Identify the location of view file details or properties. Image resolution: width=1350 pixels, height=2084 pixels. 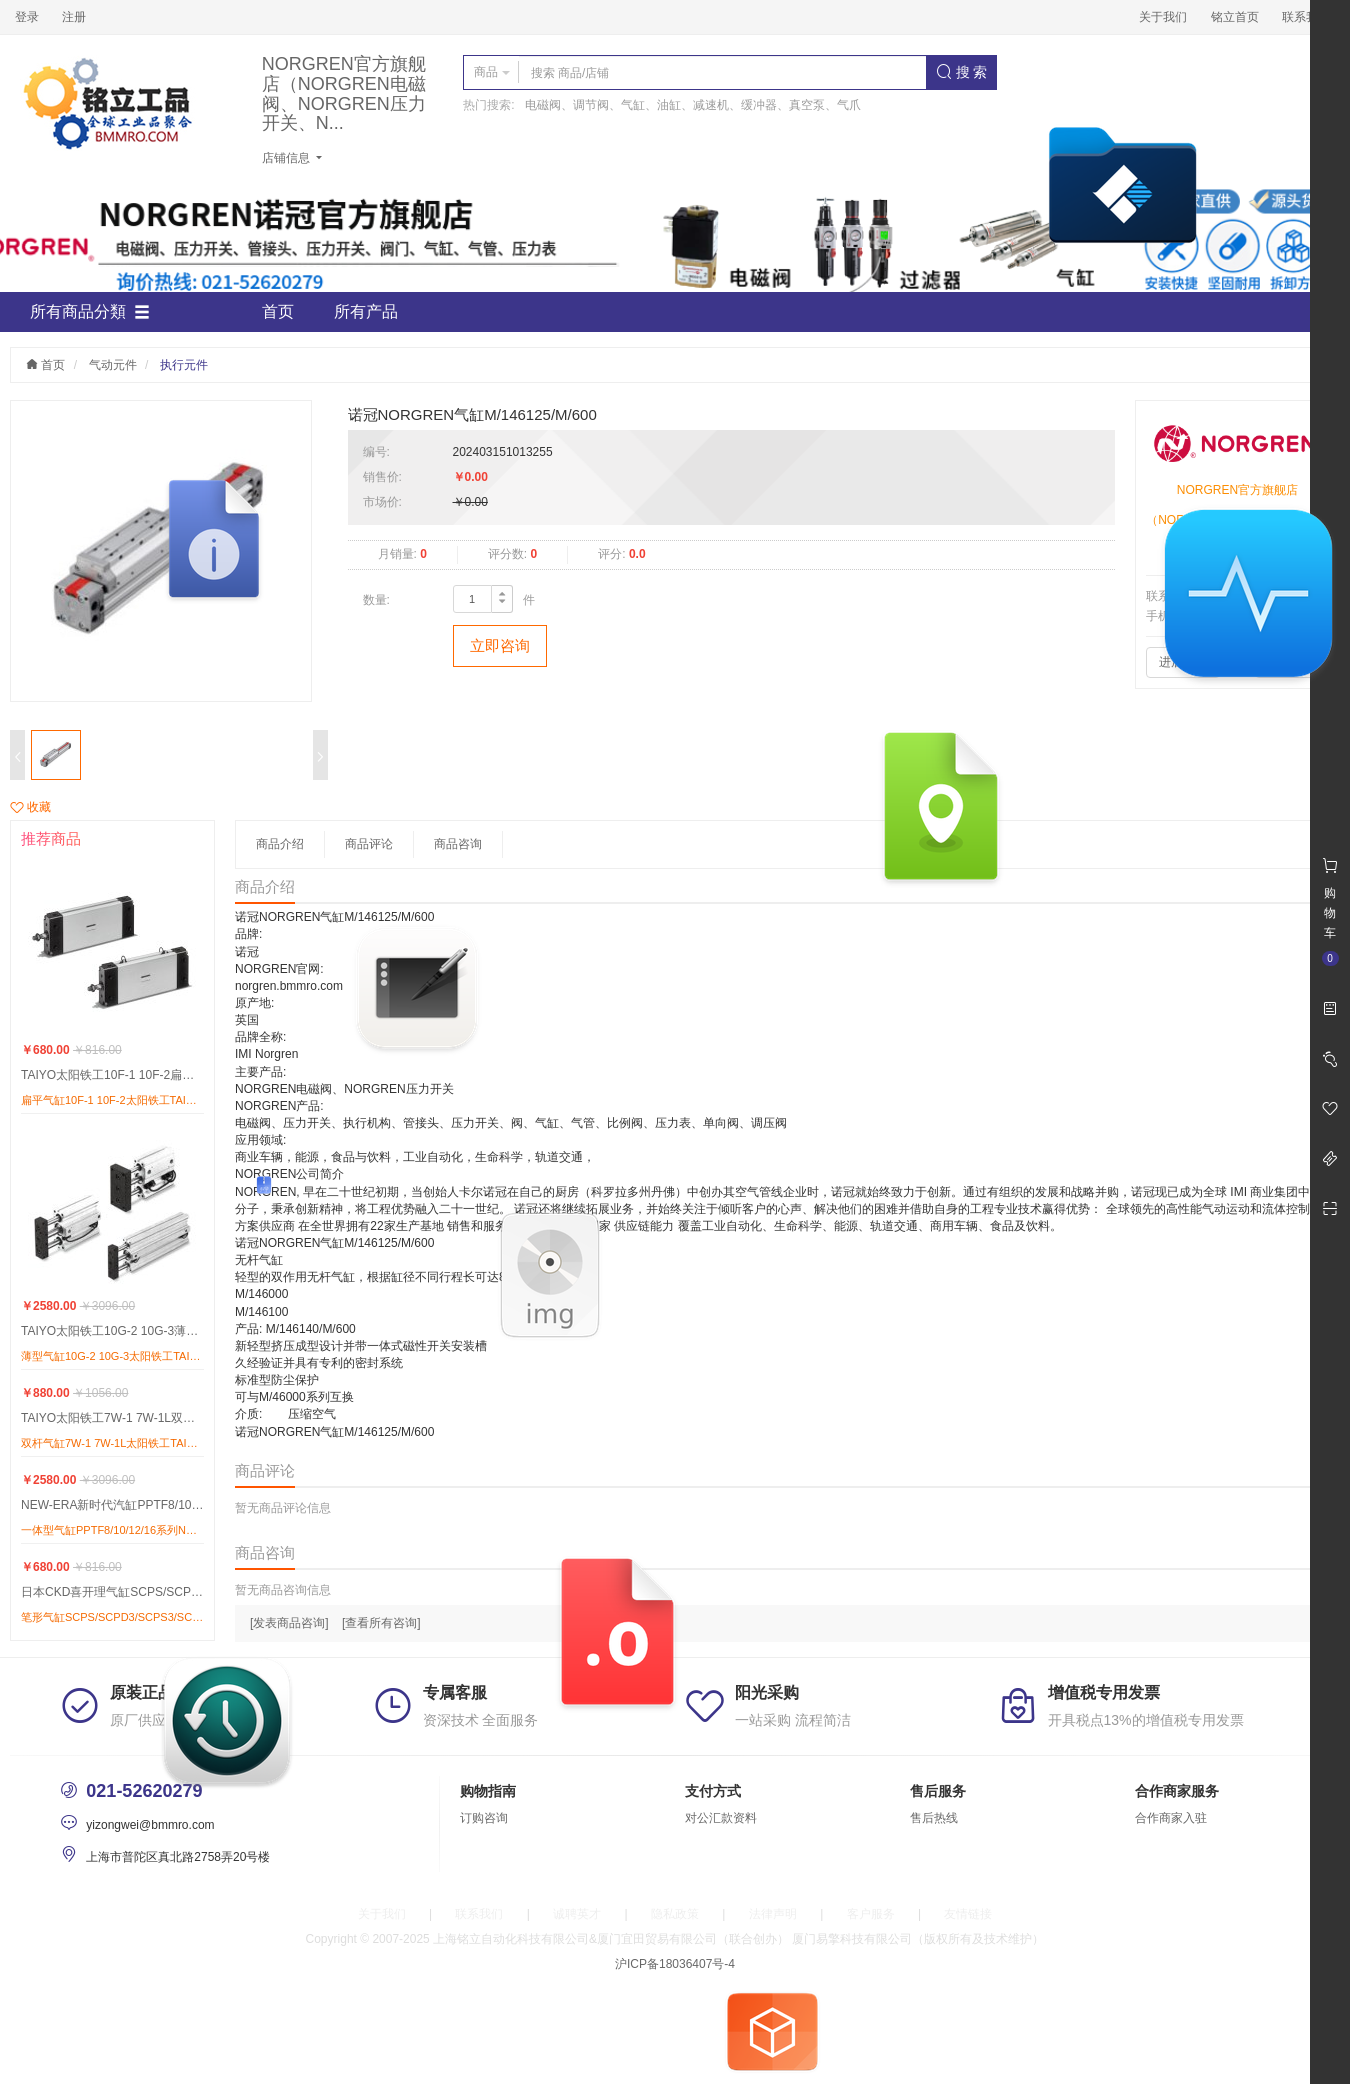
(214, 541).